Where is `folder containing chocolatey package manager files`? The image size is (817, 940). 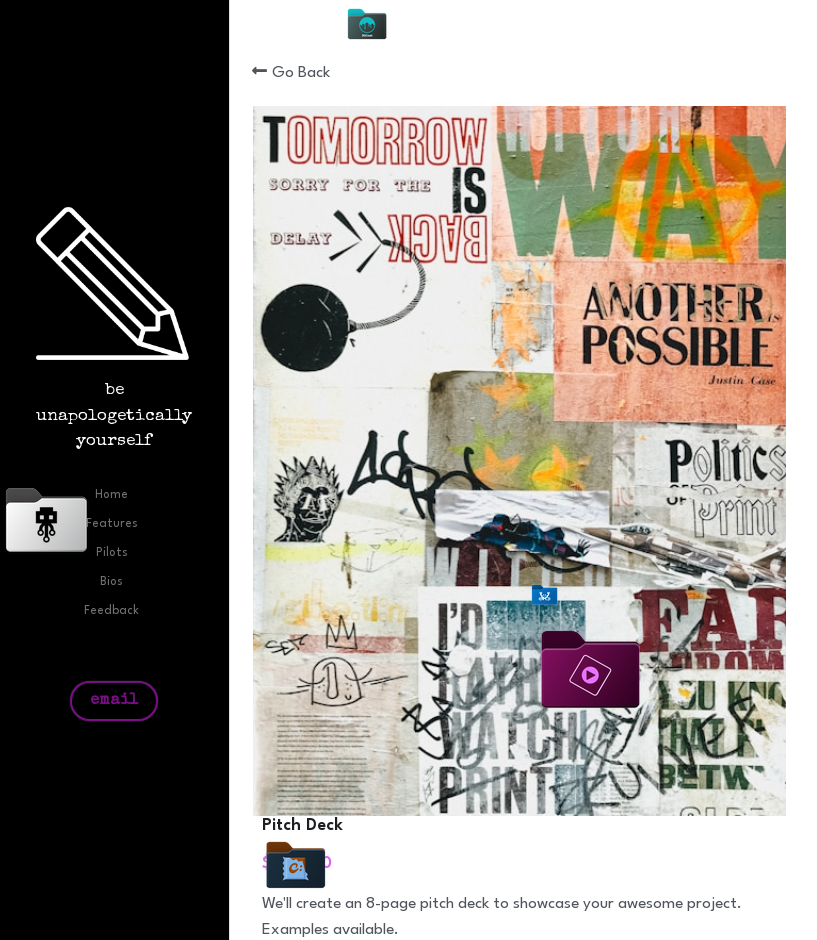 folder containing chocolatey package manager files is located at coordinates (295, 866).